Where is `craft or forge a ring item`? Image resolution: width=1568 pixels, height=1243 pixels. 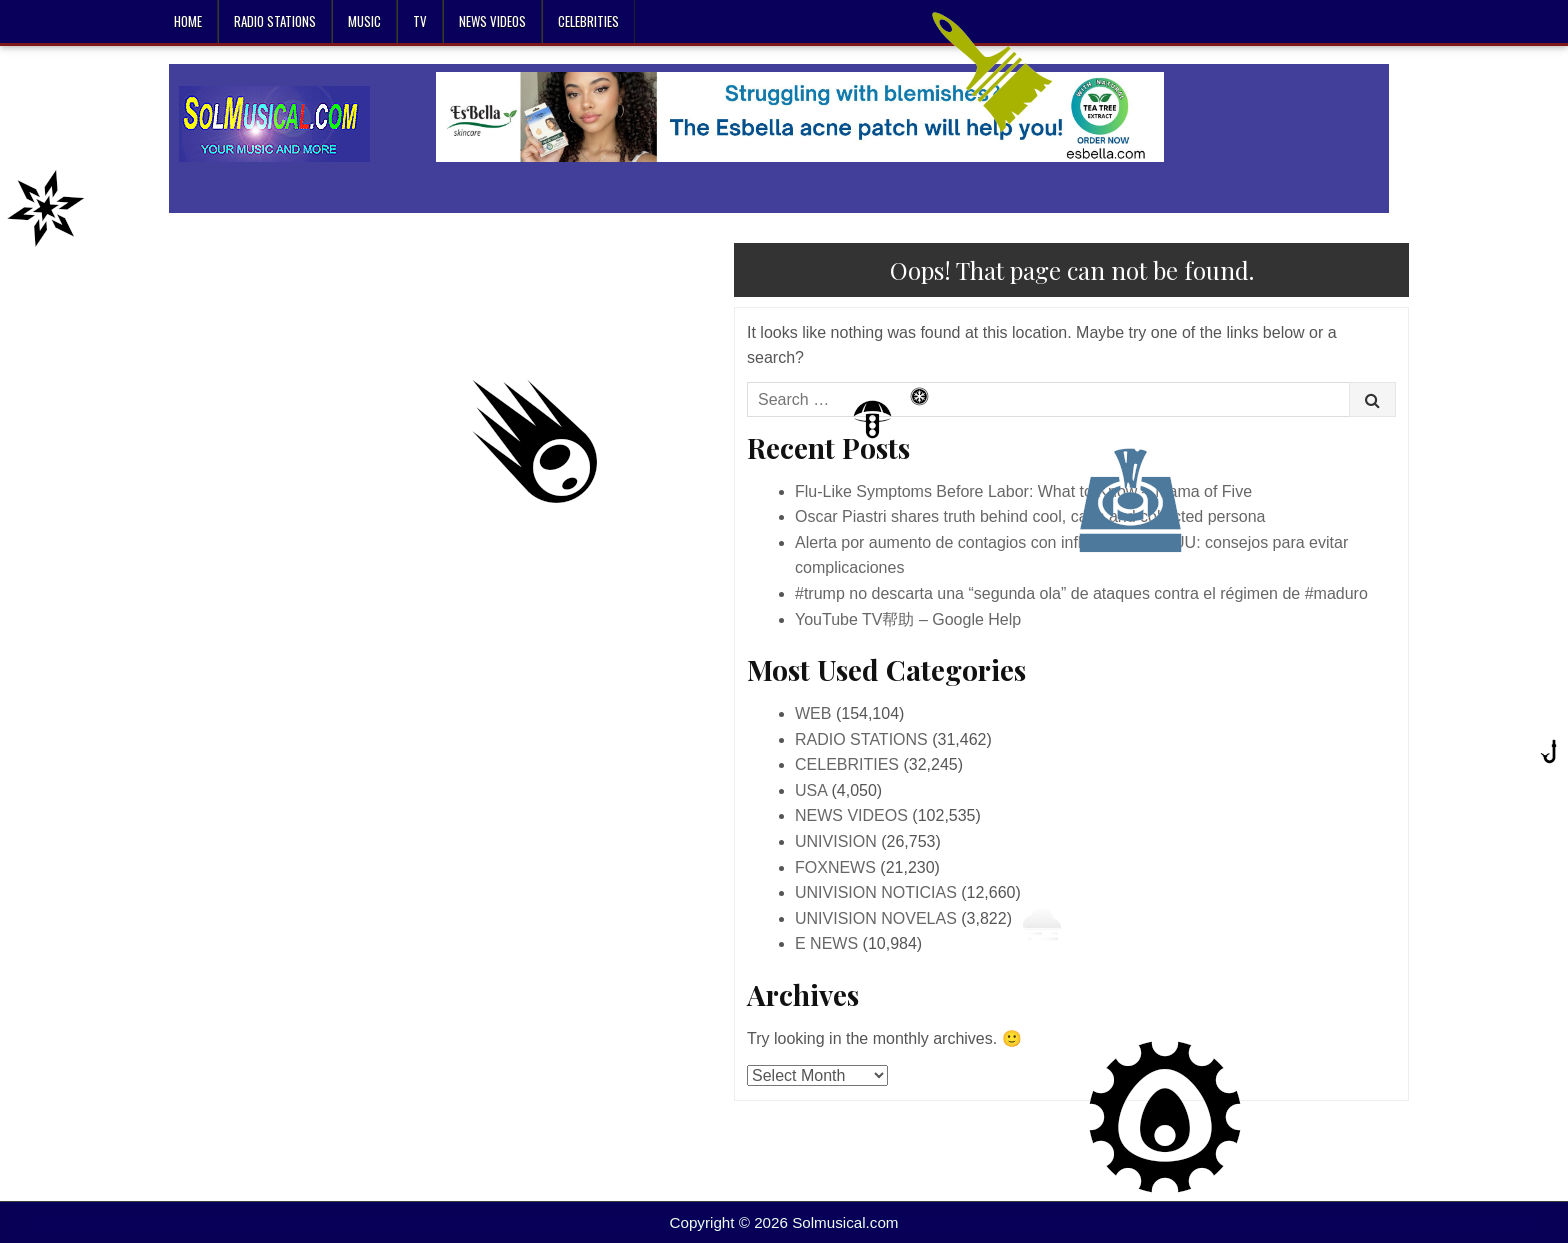 craft or forge a ring item is located at coordinates (1130, 497).